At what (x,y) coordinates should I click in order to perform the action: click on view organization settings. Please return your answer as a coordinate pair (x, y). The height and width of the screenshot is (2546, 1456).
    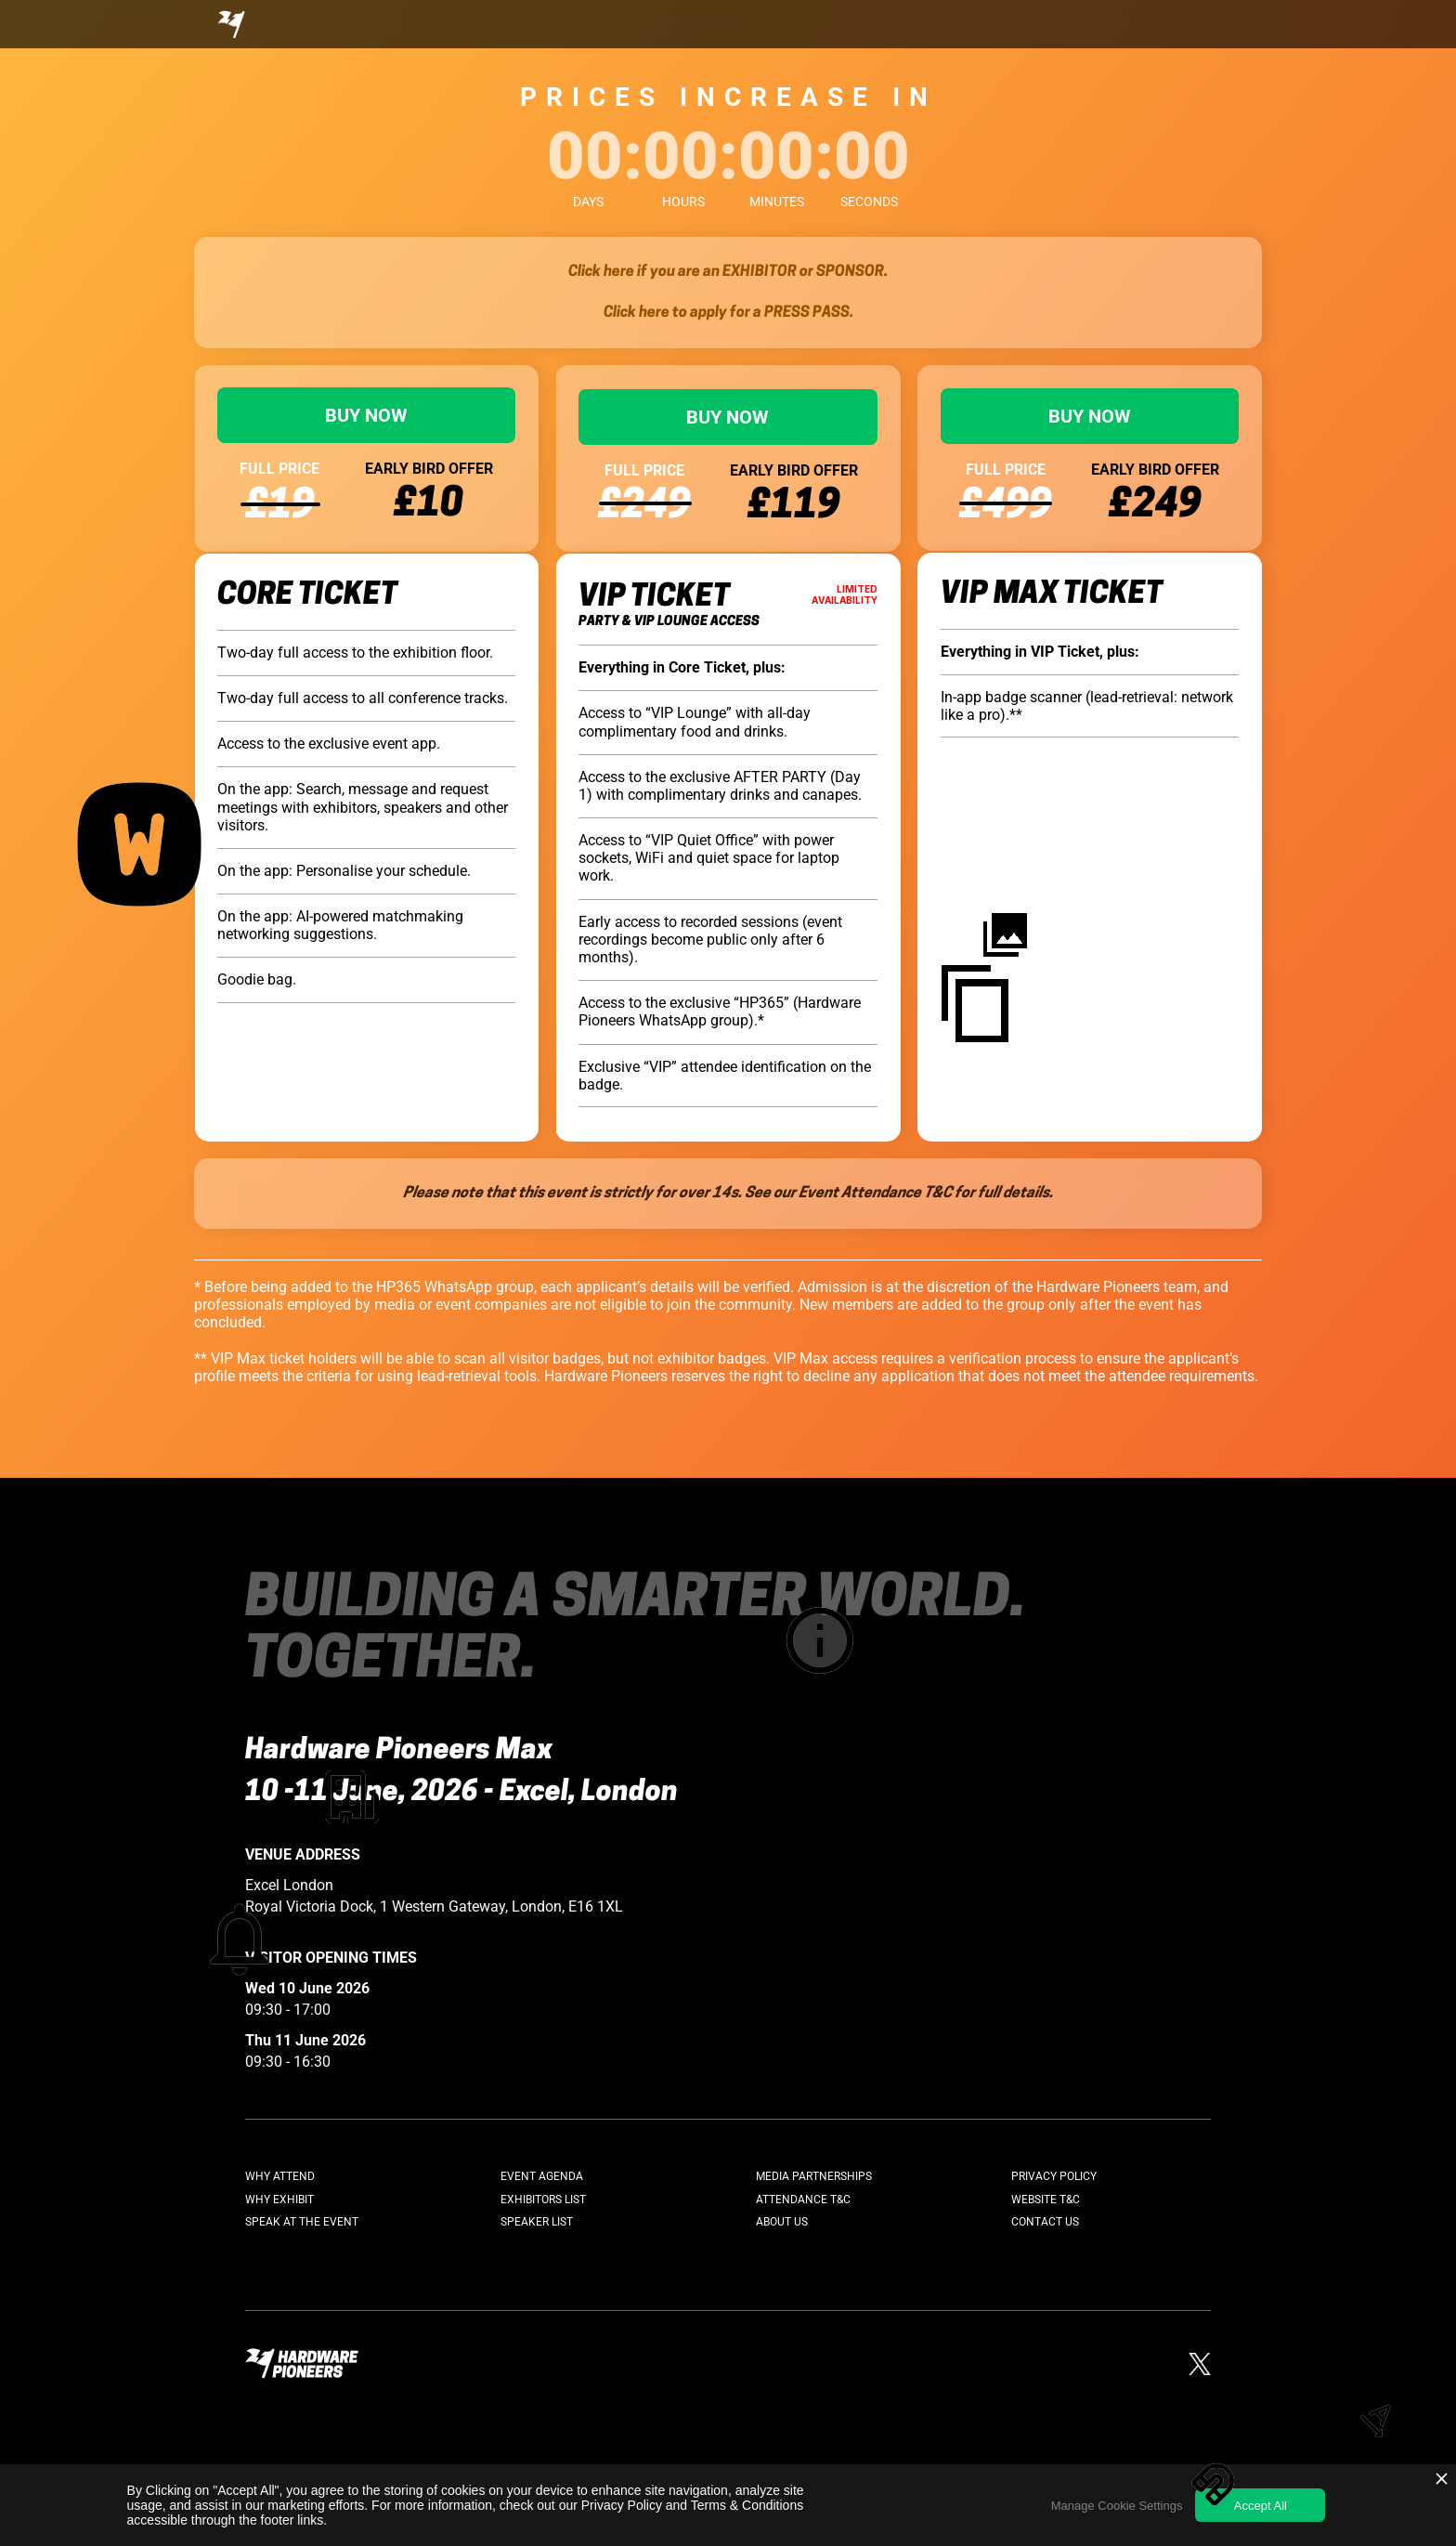
    Looking at the image, I should click on (352, 1796).